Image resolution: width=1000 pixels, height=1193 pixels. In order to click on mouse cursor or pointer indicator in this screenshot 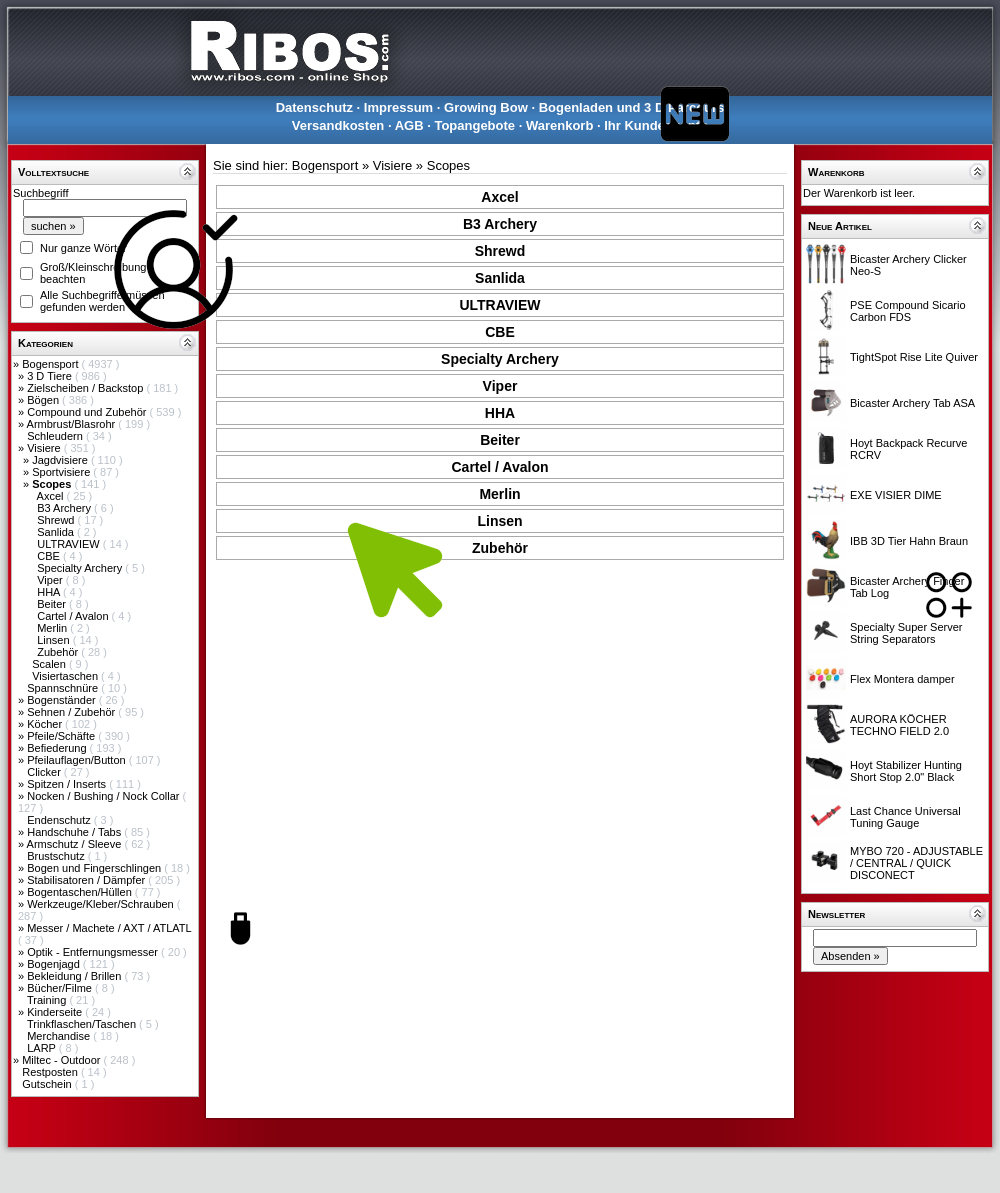, I will do `click(395, 570)`.